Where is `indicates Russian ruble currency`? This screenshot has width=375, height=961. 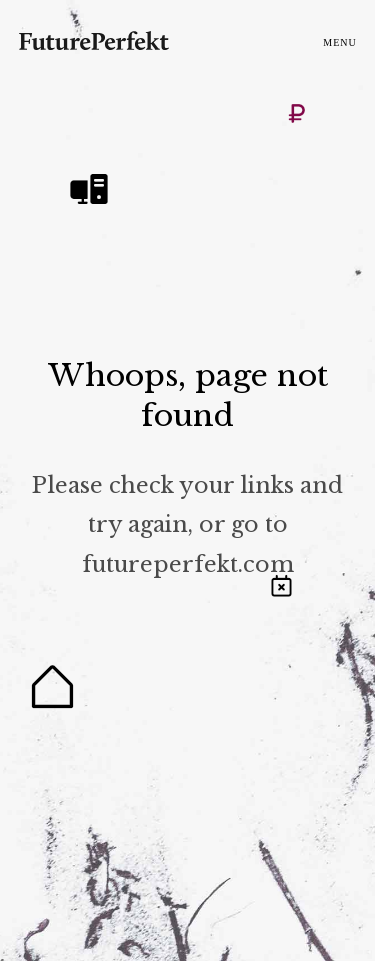
indicates Russian ruble currency is located at coordinates (297, 113).